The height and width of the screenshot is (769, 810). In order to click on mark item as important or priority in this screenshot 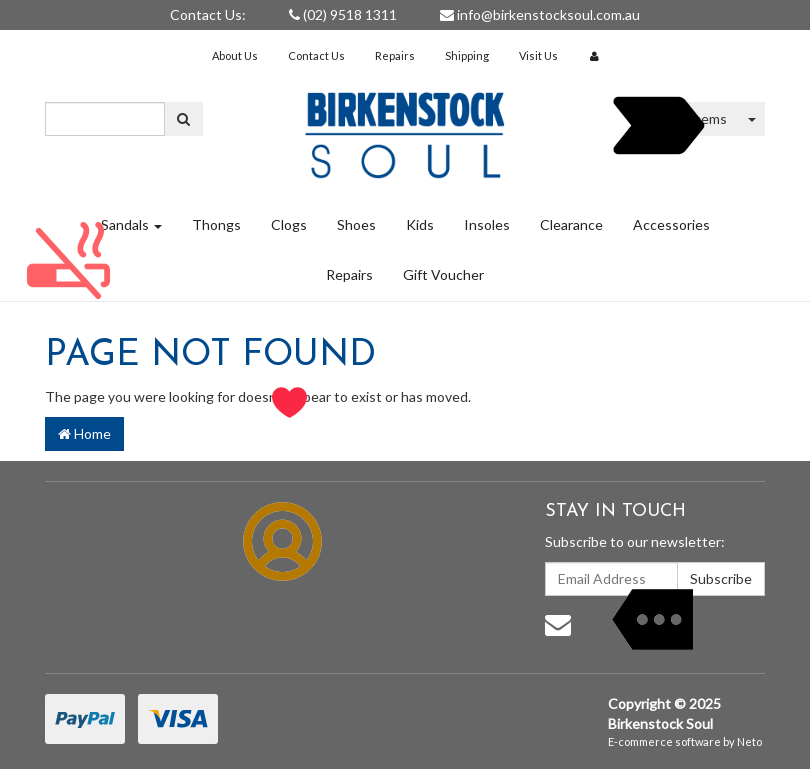, I will do `click(656, 125)`.